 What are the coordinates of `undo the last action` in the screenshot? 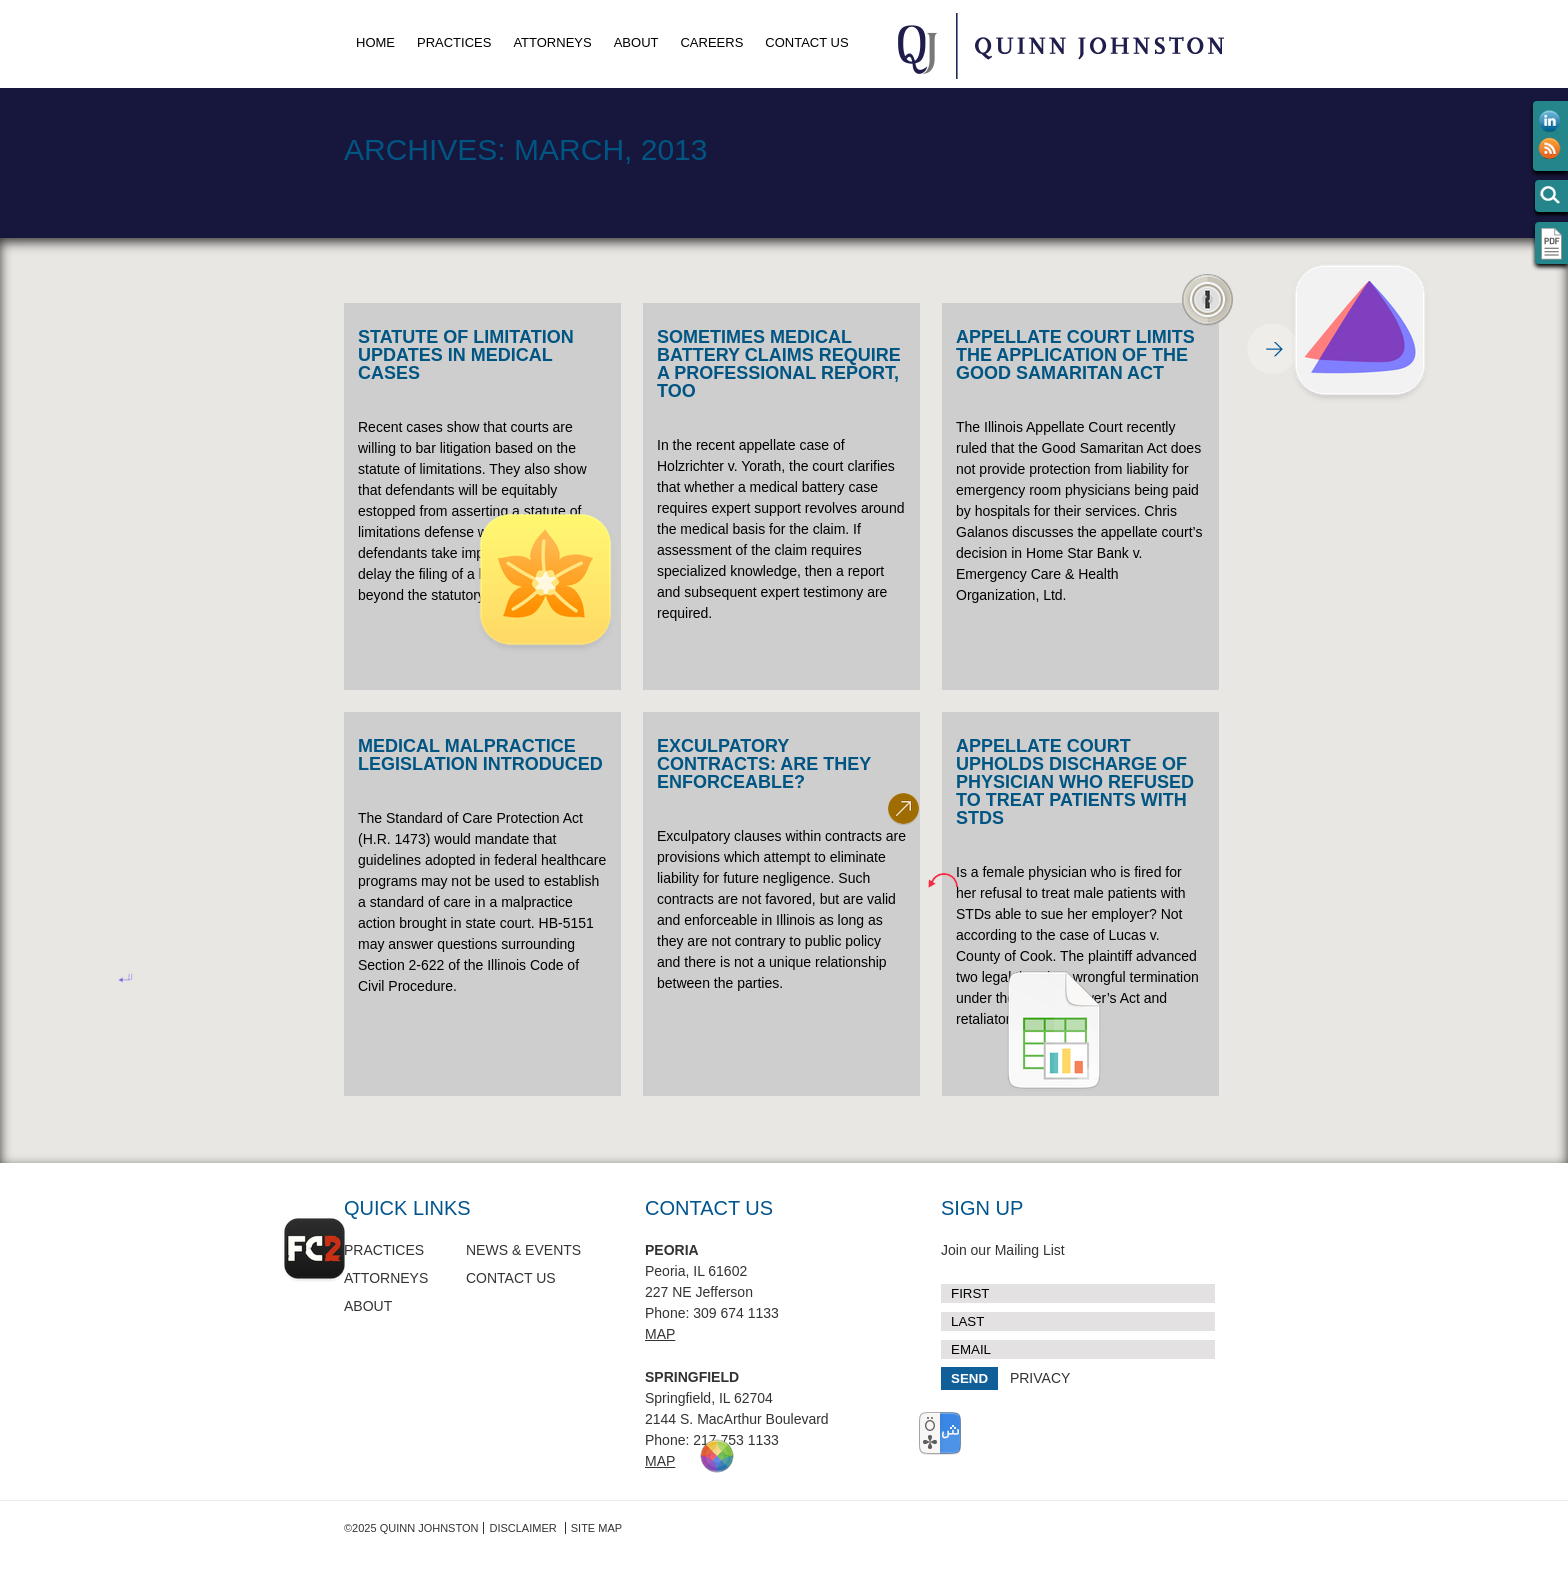 It's located at (944, 880).